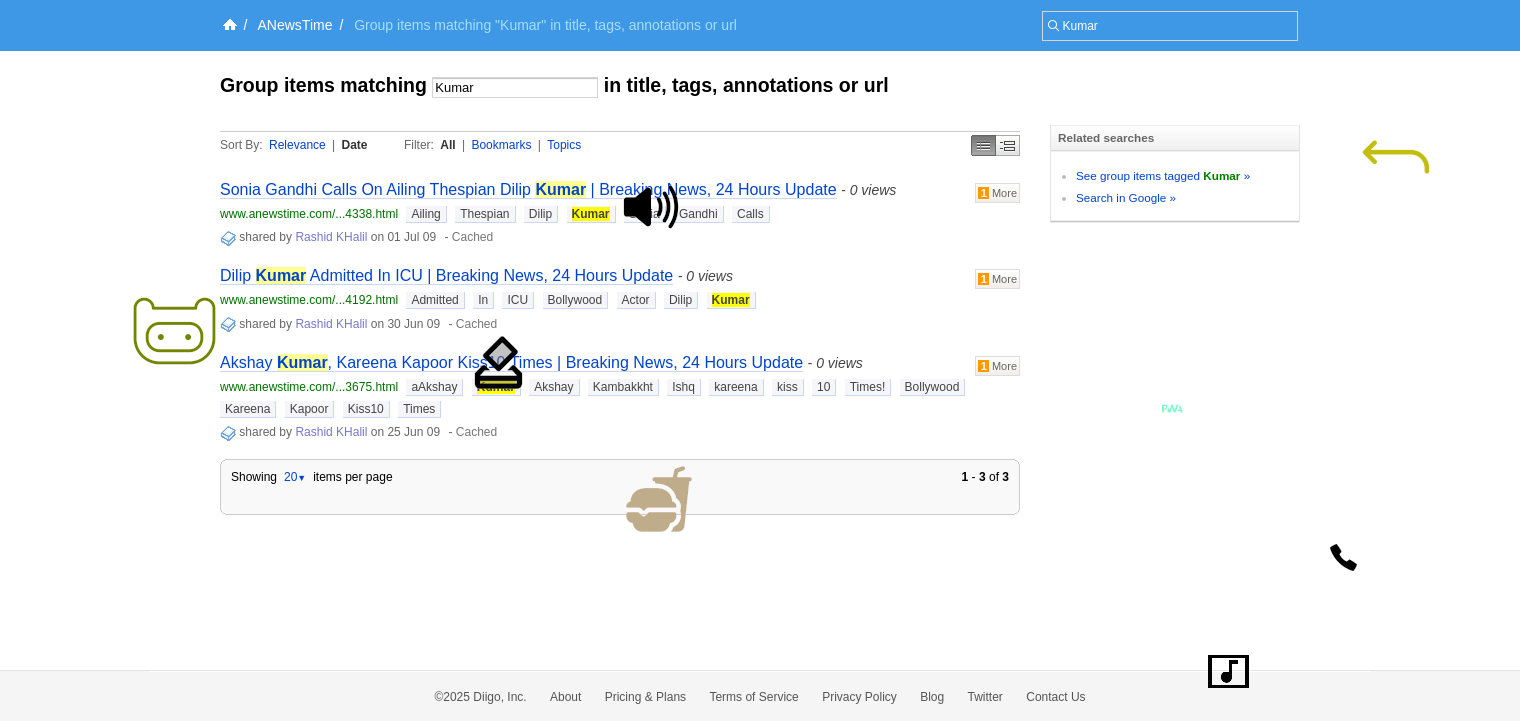 This screenshot has height=721, width=1520. What do you see at coordinates (659, 499) in the screenshot?
I see `browse nearby fast food restaurants` at bounding box center [659, 499].